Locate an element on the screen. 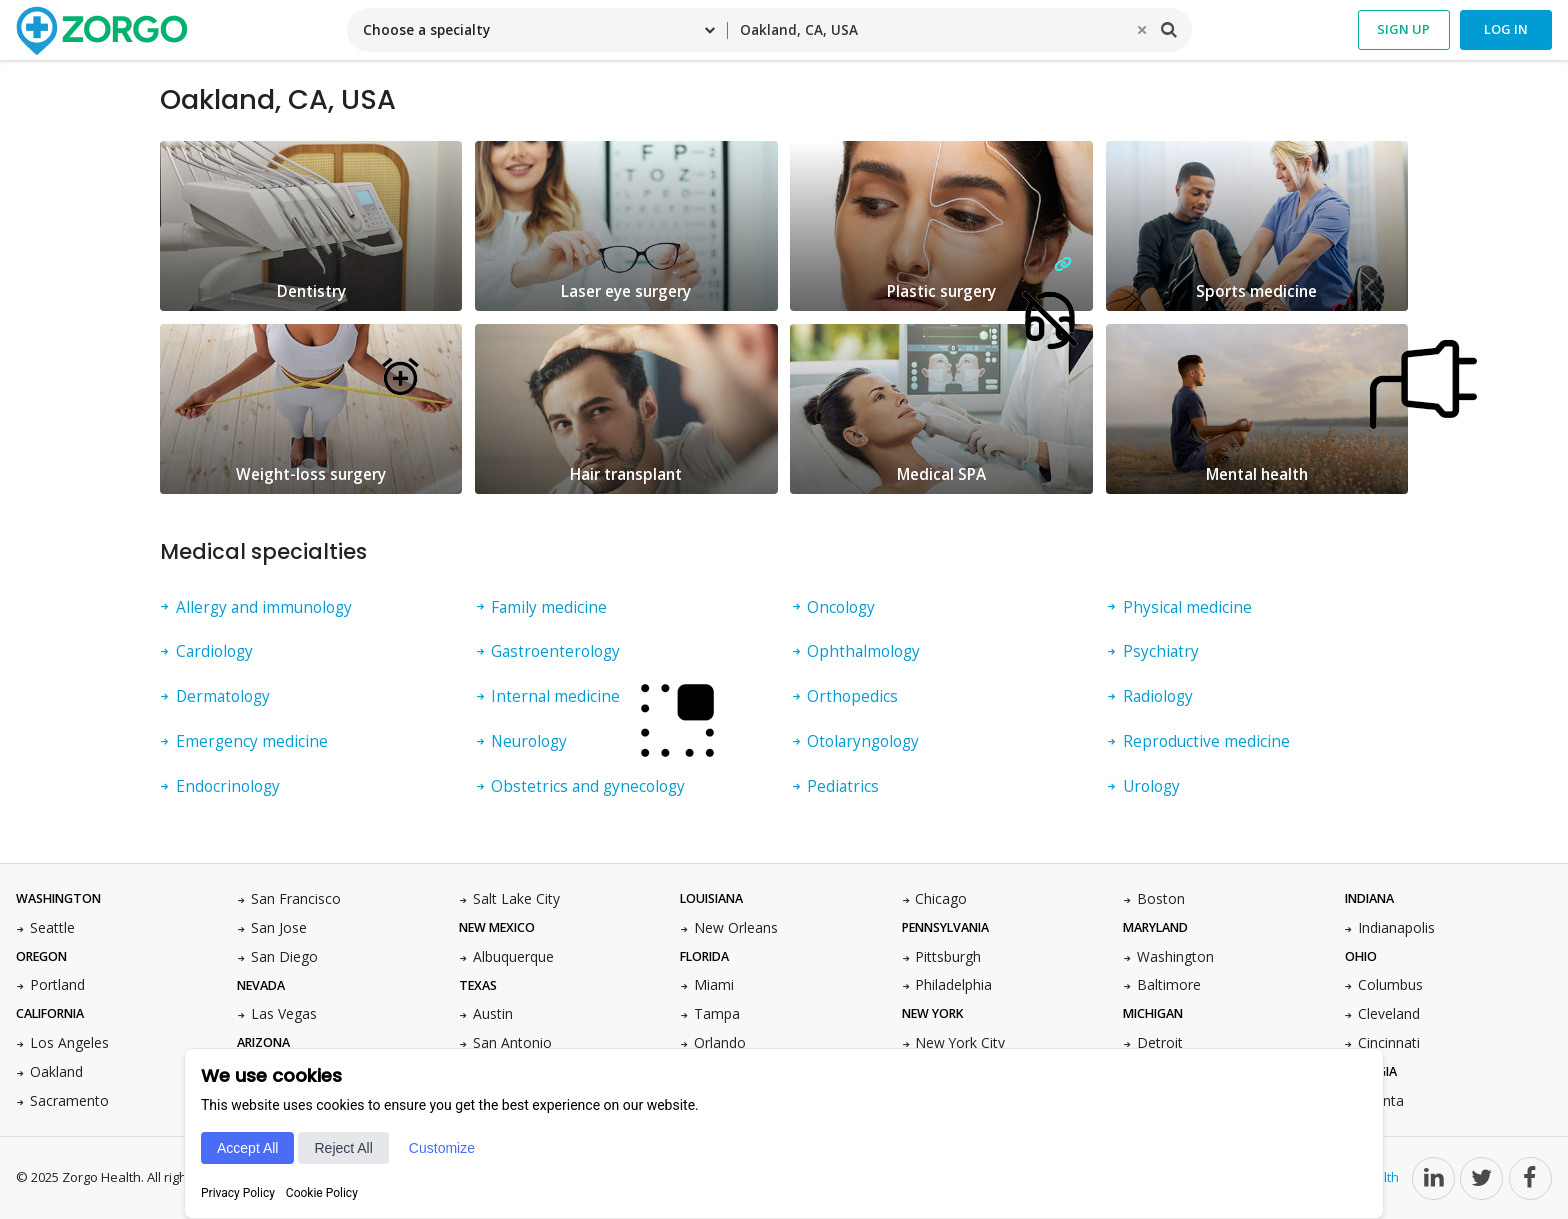 The height and width of the screenshot is (1219, 1568). add a new alarm is located at coordinates (400, 376).